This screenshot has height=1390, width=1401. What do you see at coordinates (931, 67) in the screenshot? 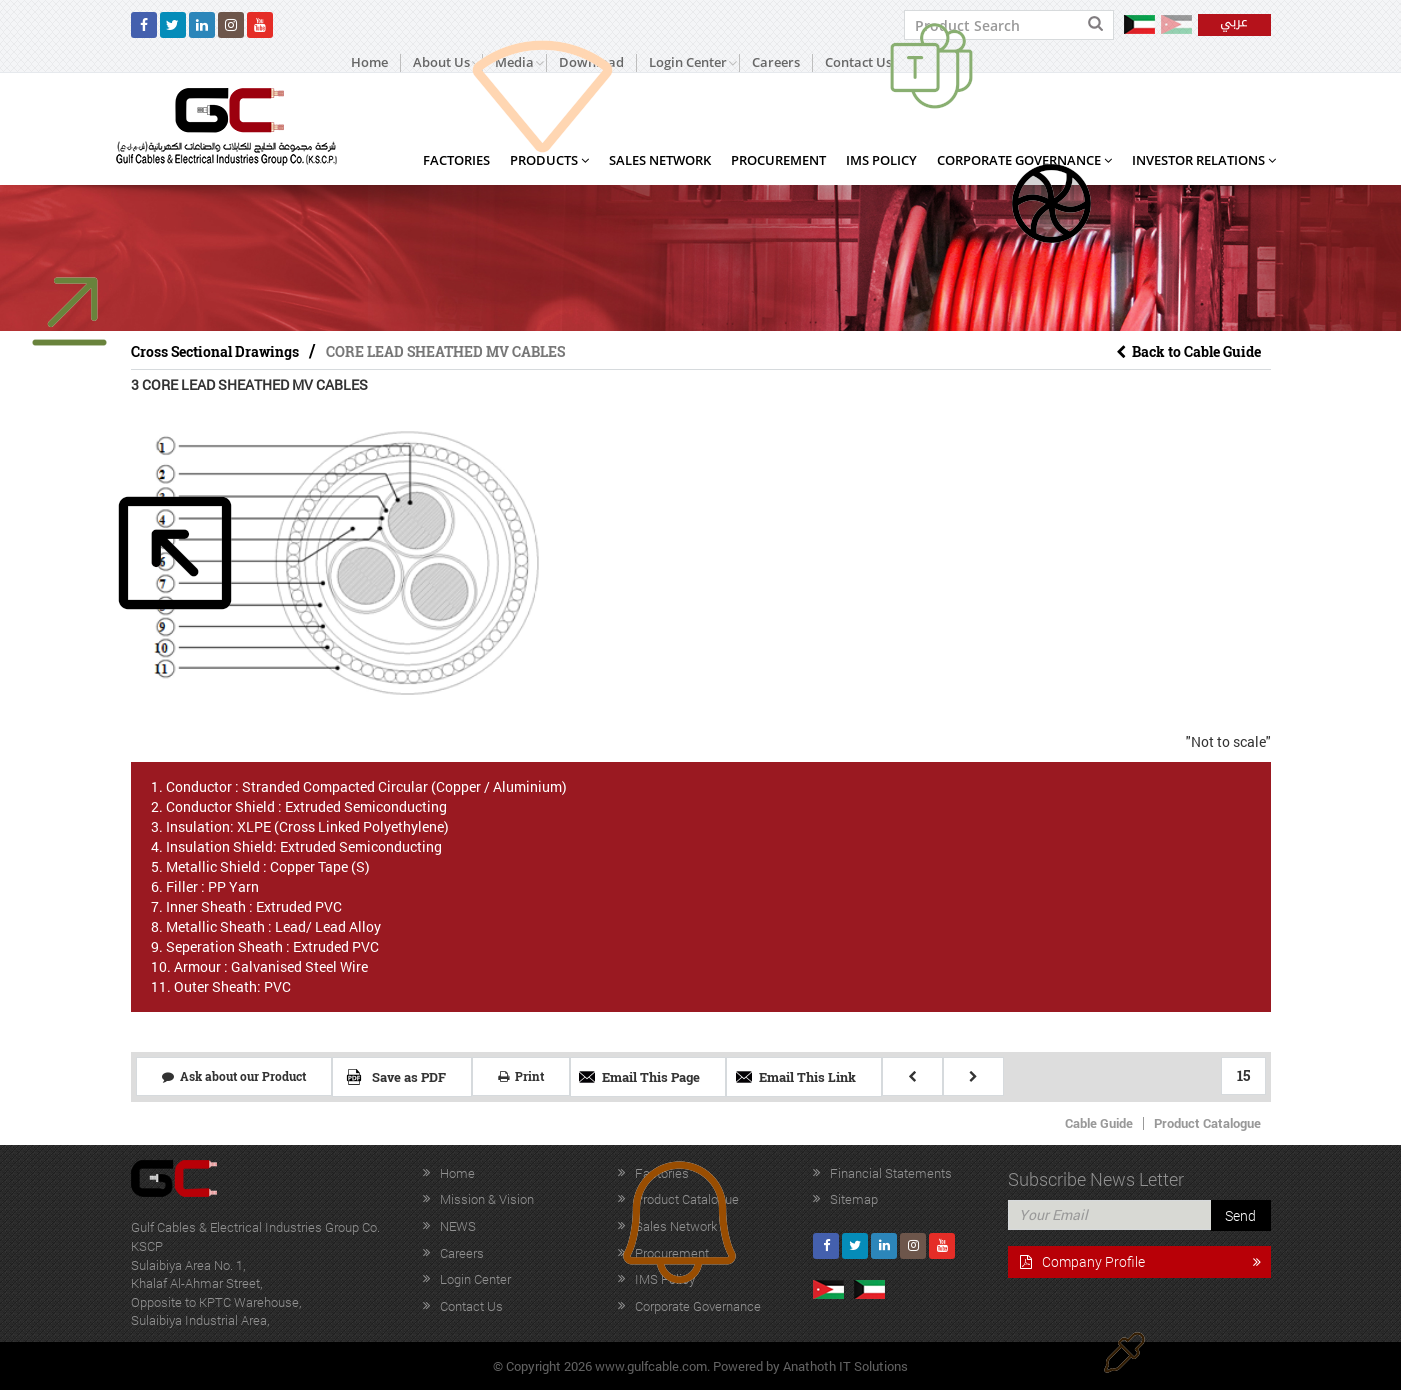
I see `open Microsoft Teams` at bounding box center [931, 67].